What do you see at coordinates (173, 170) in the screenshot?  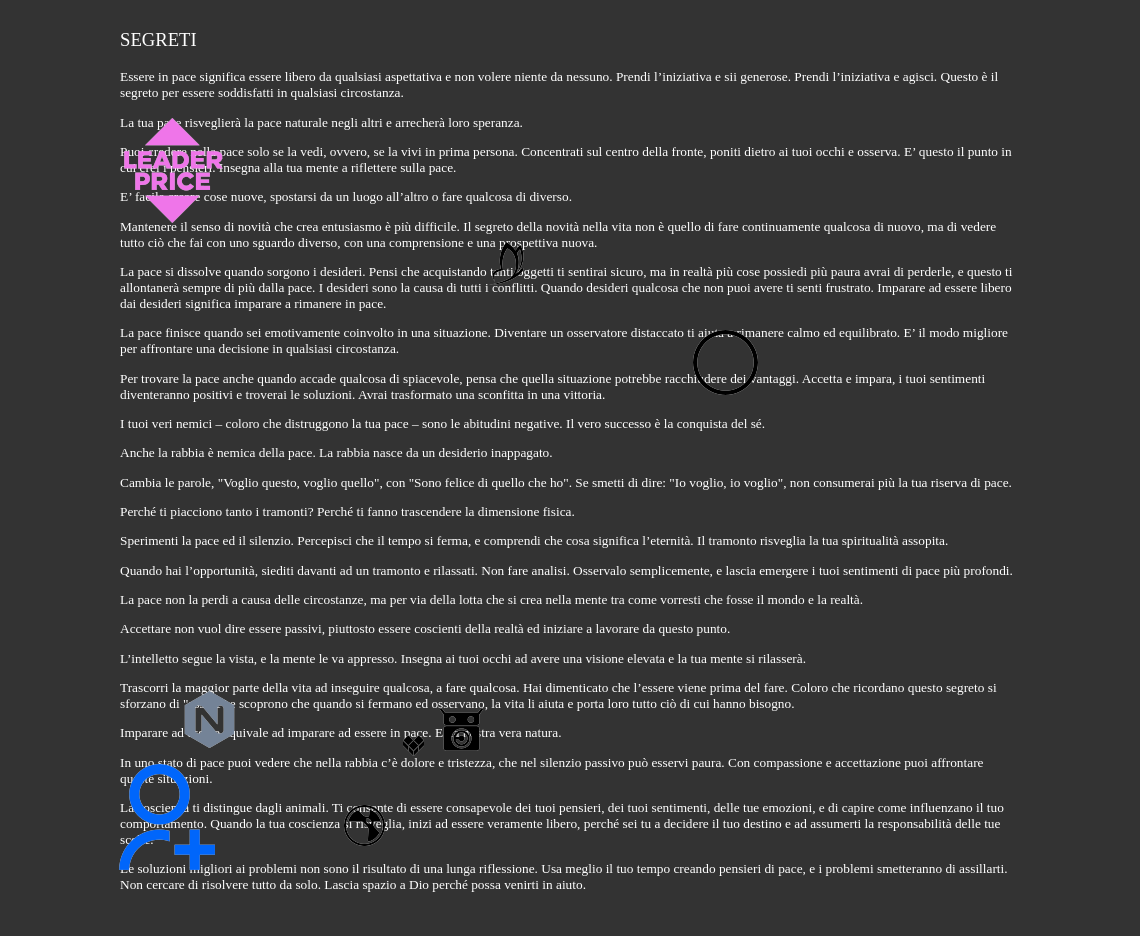 I see `leader price brand logo` at bounding box center [173, 170].